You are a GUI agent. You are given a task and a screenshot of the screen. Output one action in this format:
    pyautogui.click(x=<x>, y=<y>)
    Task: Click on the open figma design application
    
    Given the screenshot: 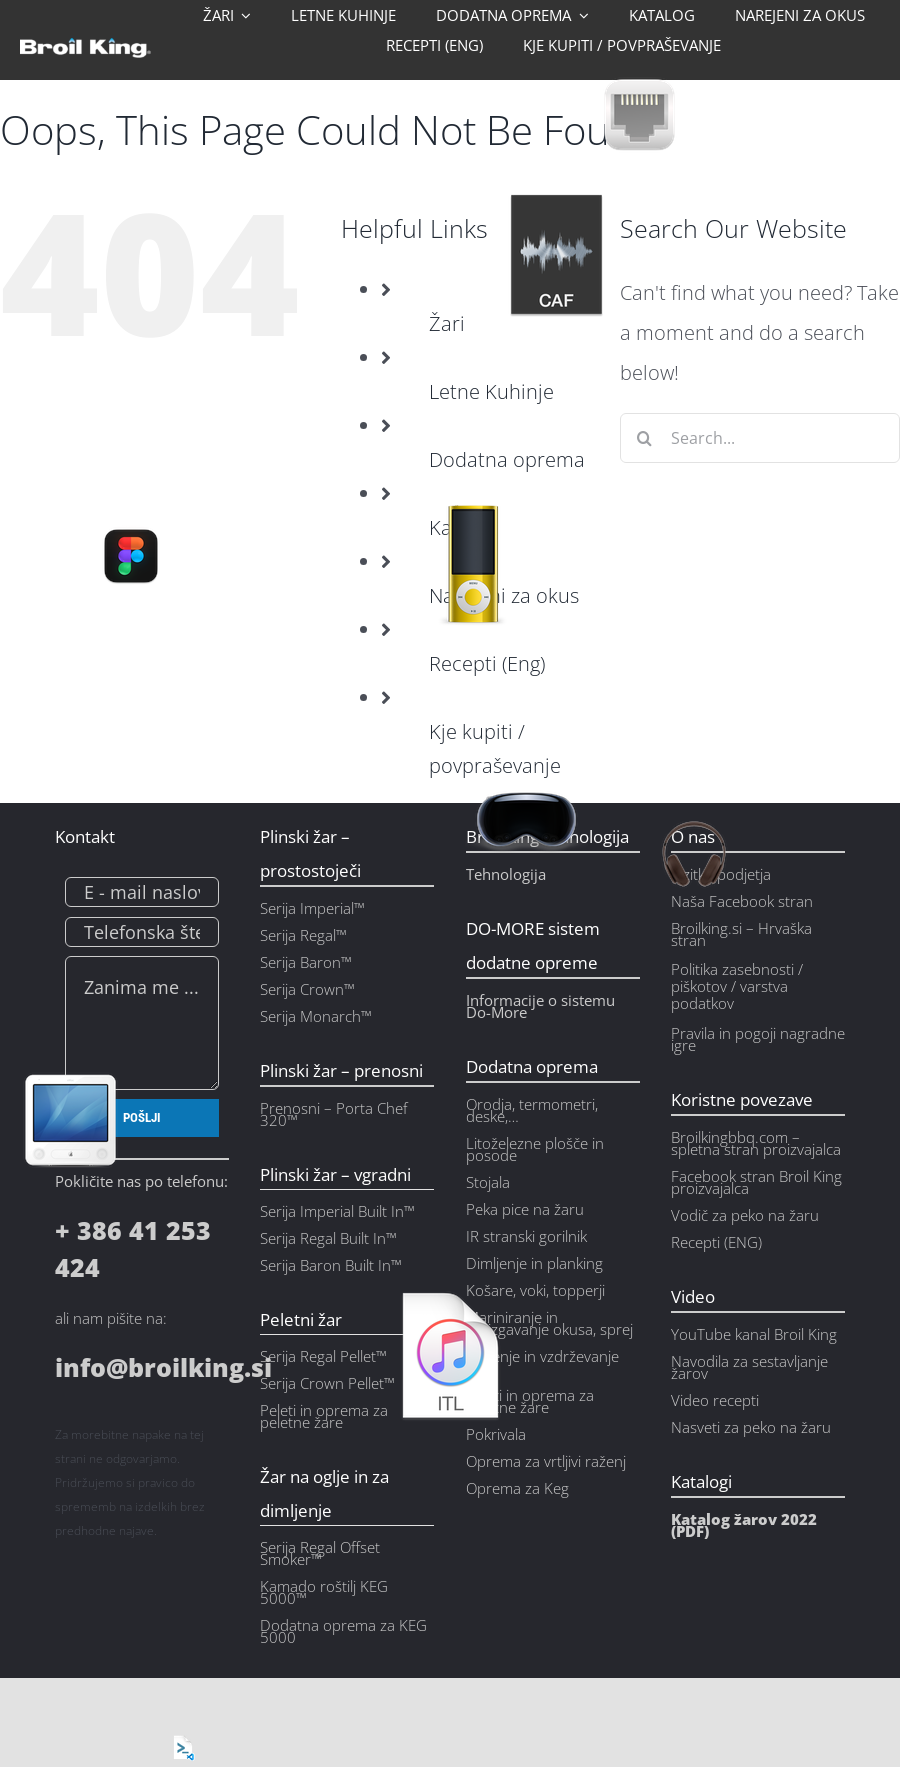 What is the action you would take?
    pyautogui.click(x=131, y=556)
    